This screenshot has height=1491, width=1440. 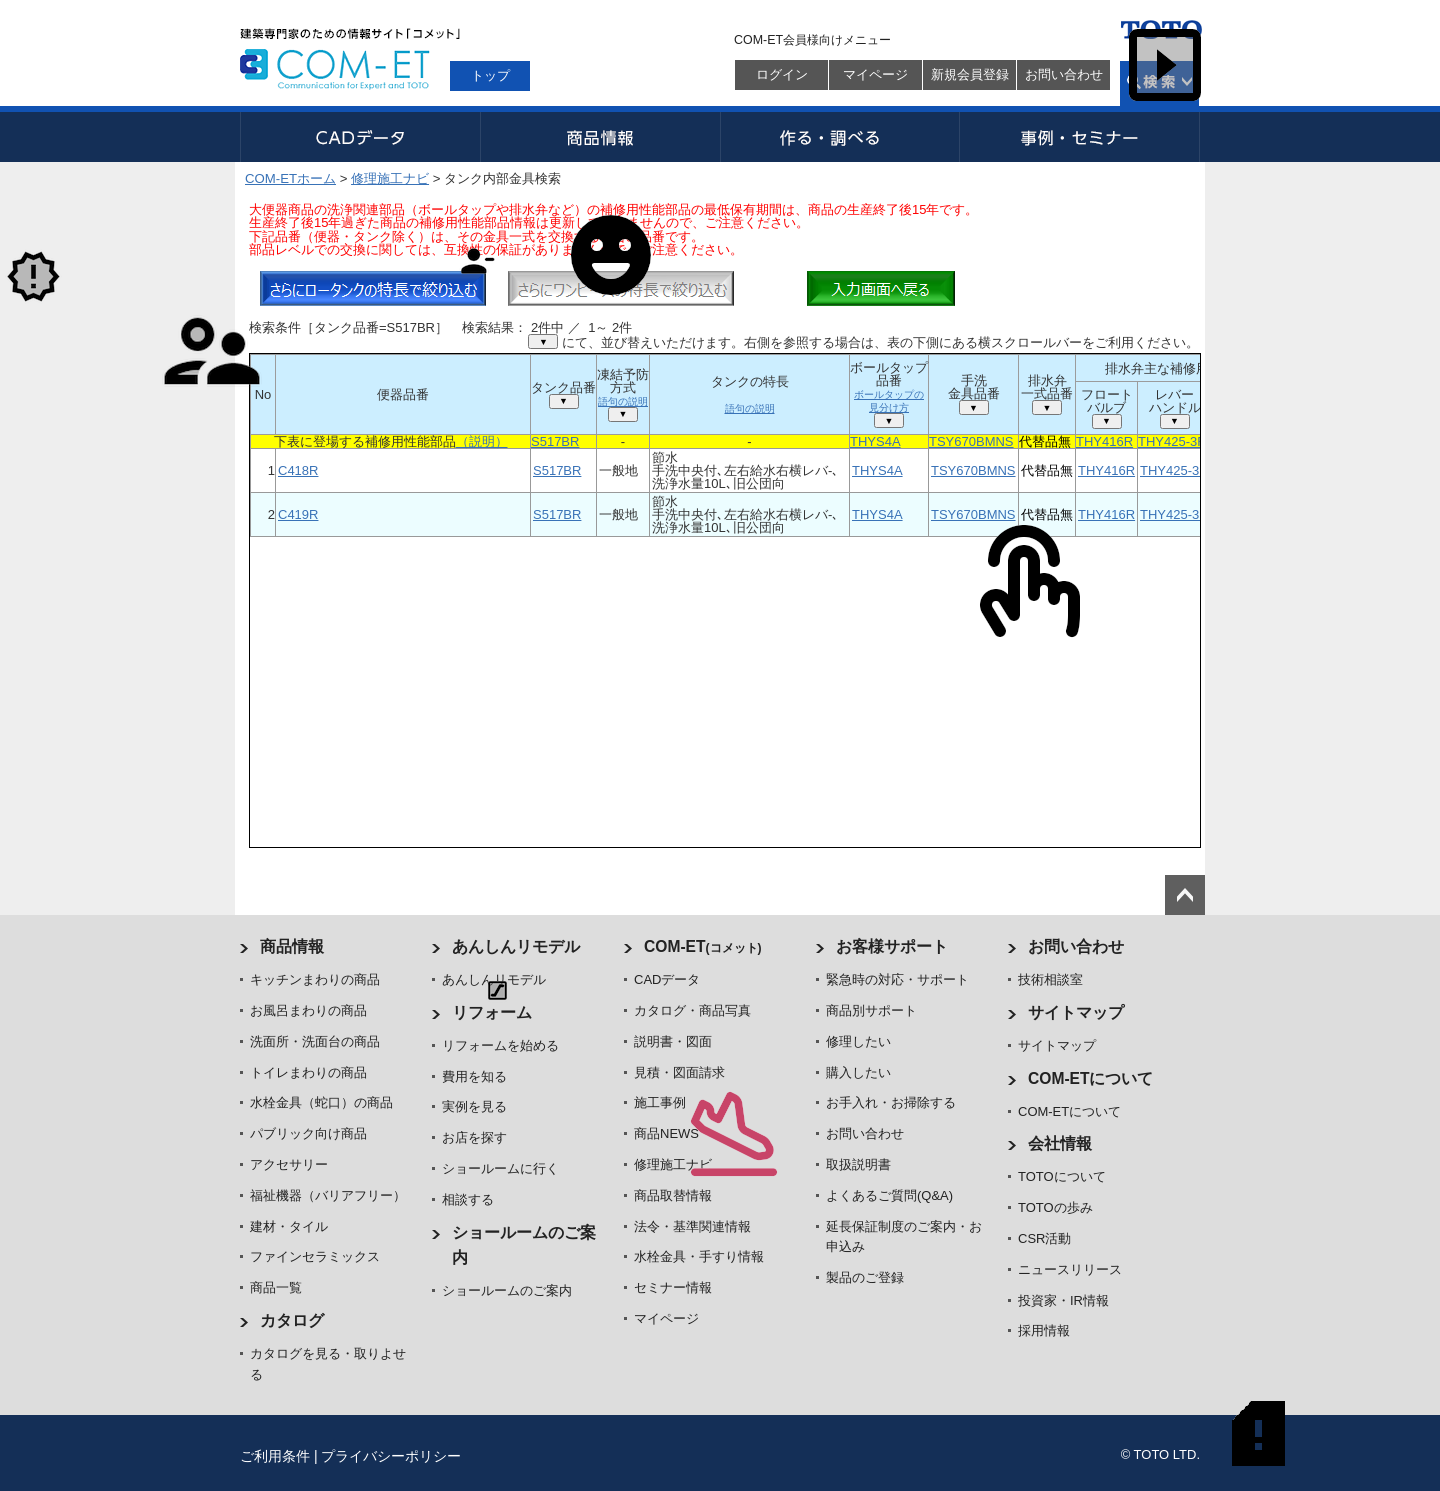 I want to click on add an emoji or emoticon to your message, so click(x=611, y=255).